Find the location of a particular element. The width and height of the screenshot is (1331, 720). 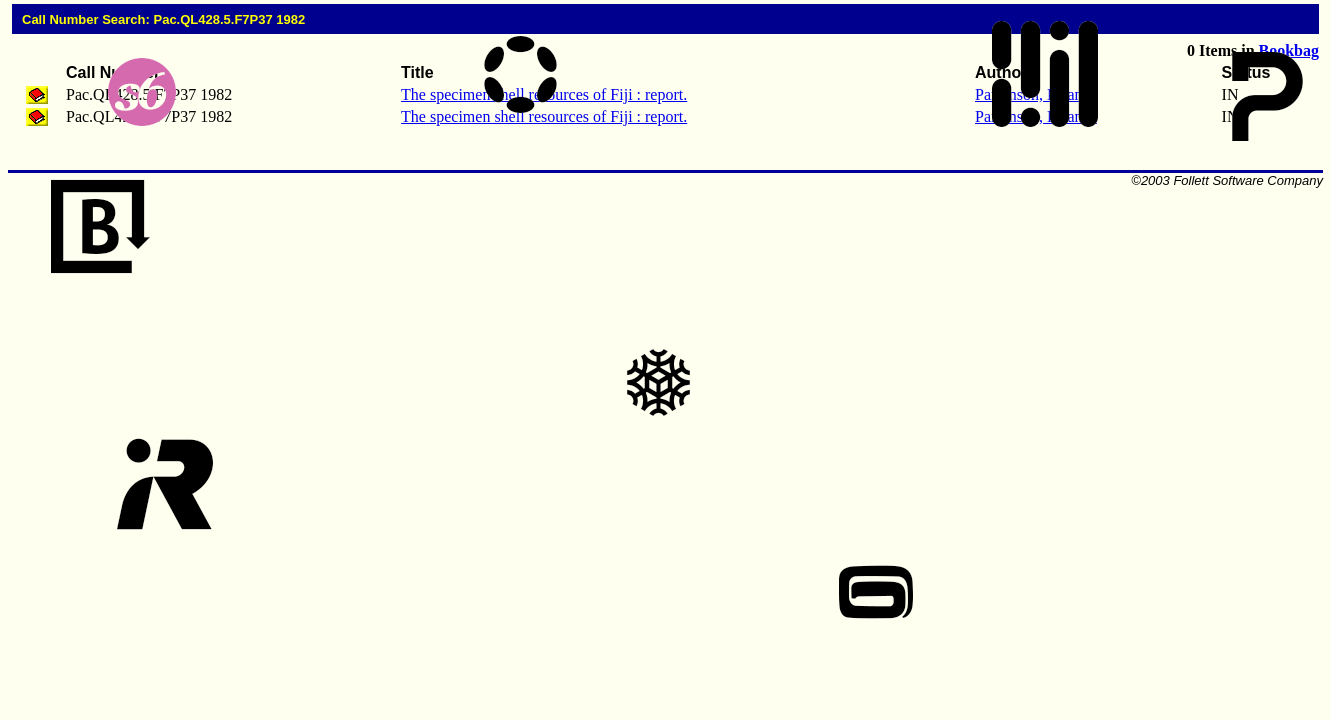

visit Society6 website or app is located at coordinates (142, 92).